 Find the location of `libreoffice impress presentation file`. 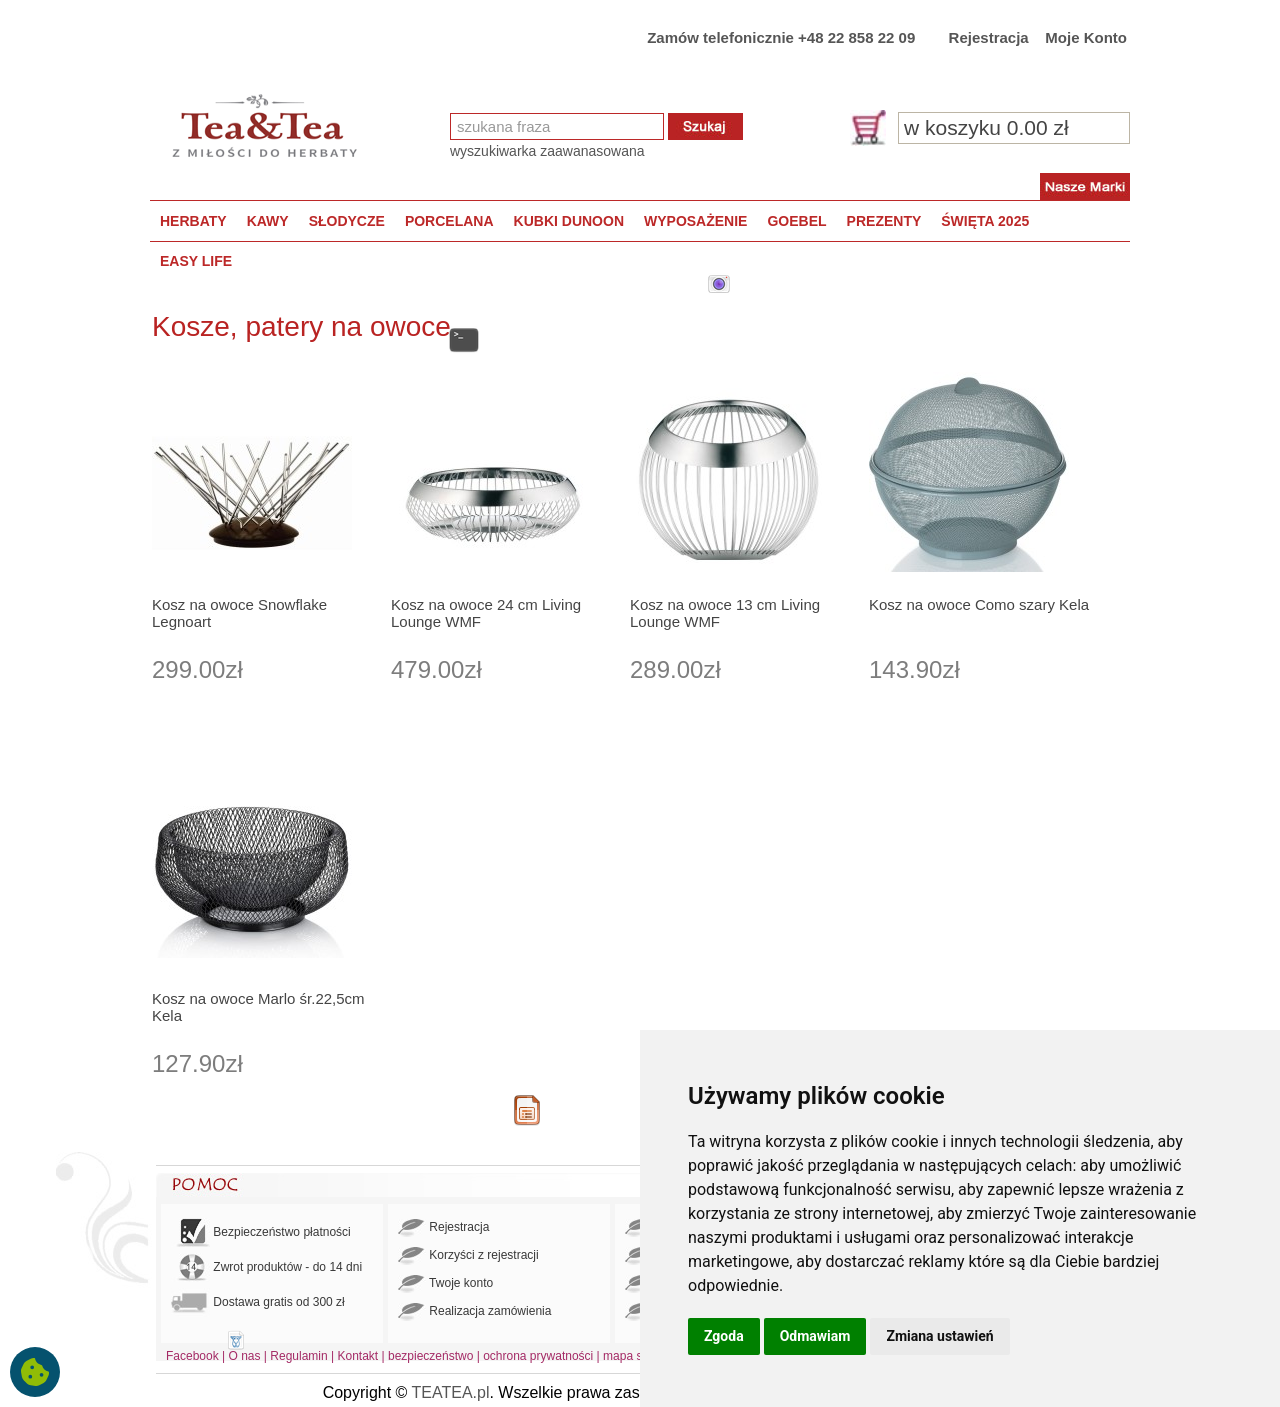

libreoffice impress presentation file is located at coordinates (527, 1110).